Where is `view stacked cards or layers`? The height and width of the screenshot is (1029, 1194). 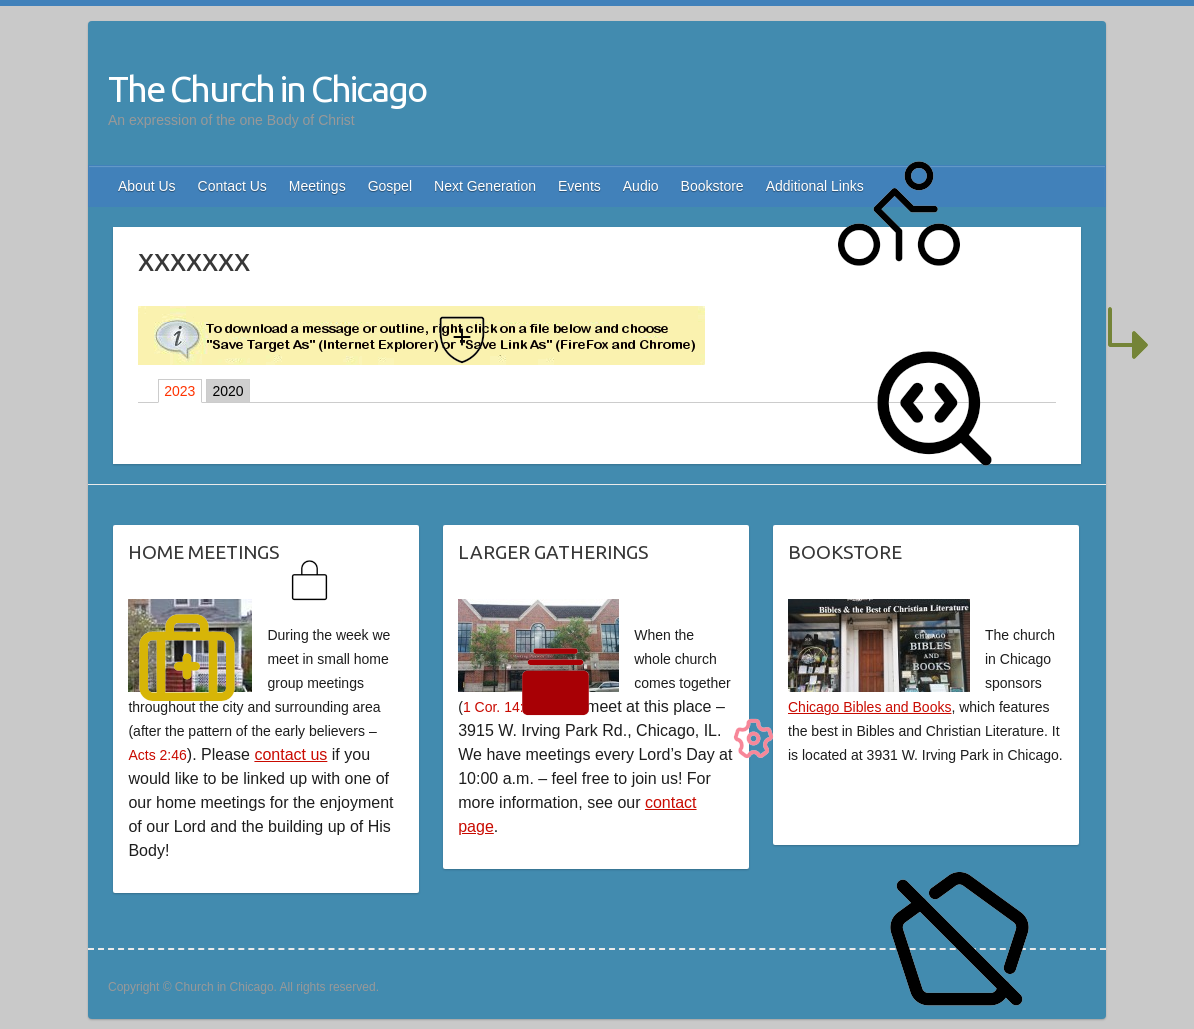
view stacked cards or layers is located at coordinates (555, 684).